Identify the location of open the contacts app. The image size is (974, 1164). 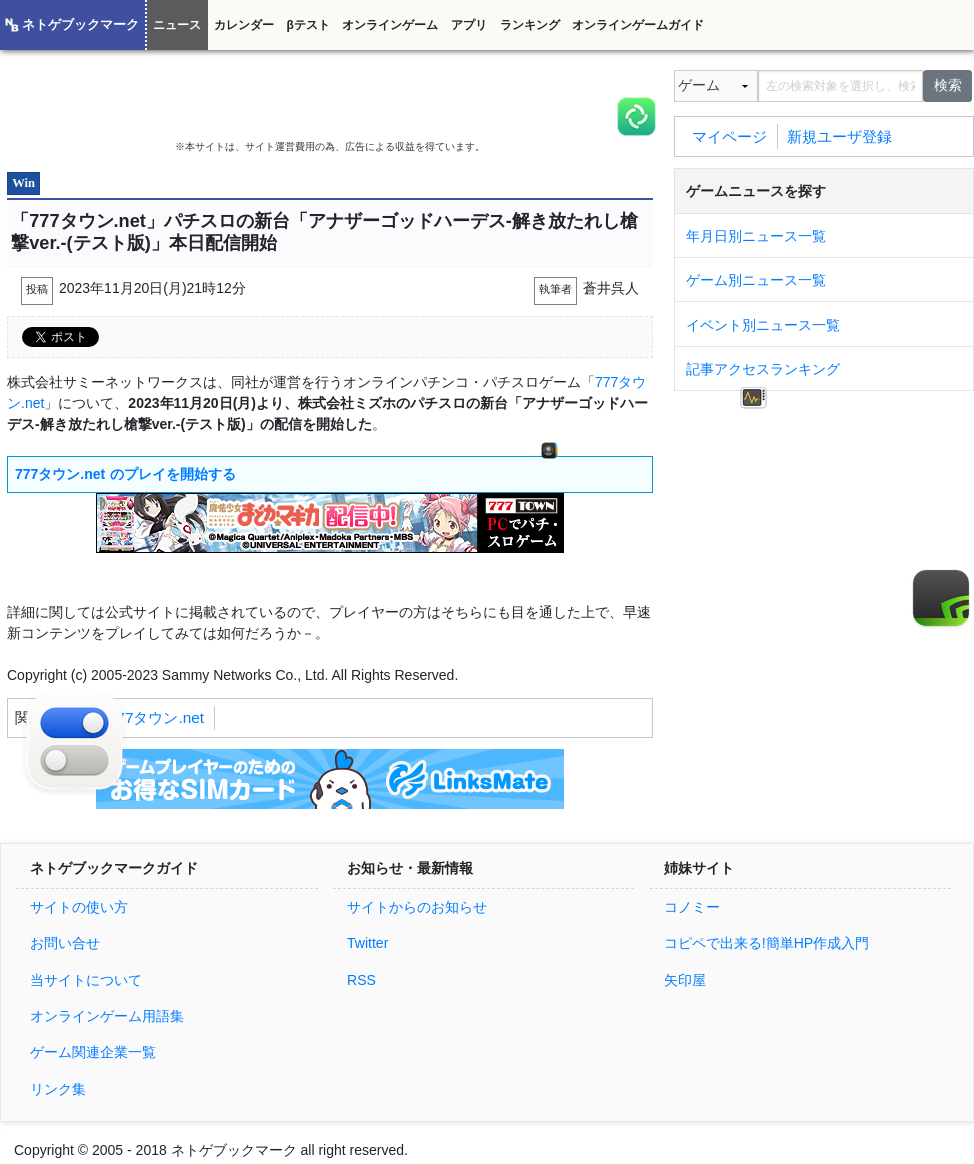
(549, 450).